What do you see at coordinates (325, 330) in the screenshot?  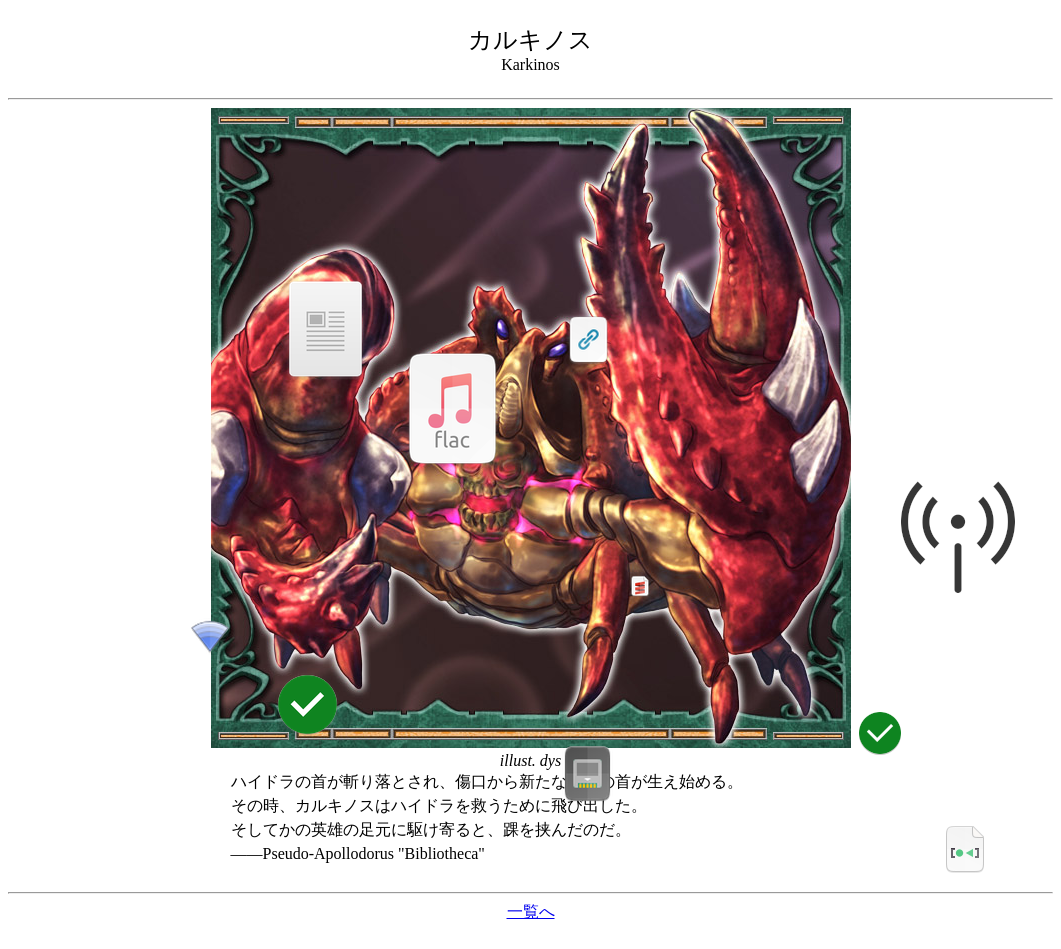 I see `document template file type` at bounding box center [325, 330].